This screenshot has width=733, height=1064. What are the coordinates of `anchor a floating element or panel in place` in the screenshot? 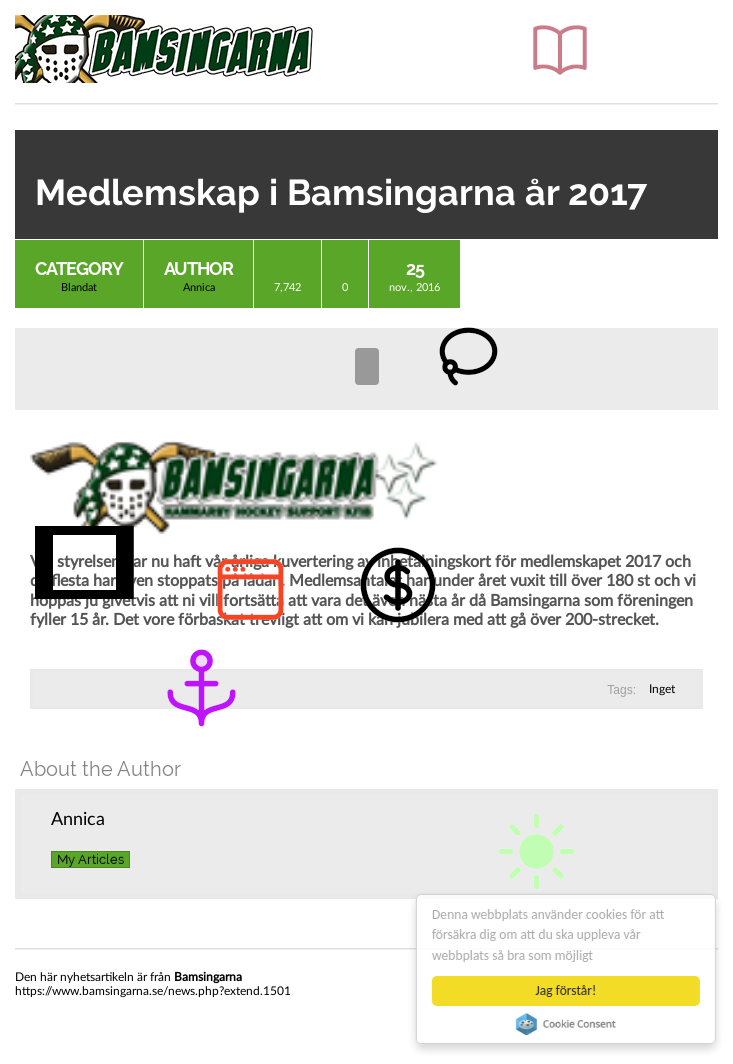 It's located at (201, 686).